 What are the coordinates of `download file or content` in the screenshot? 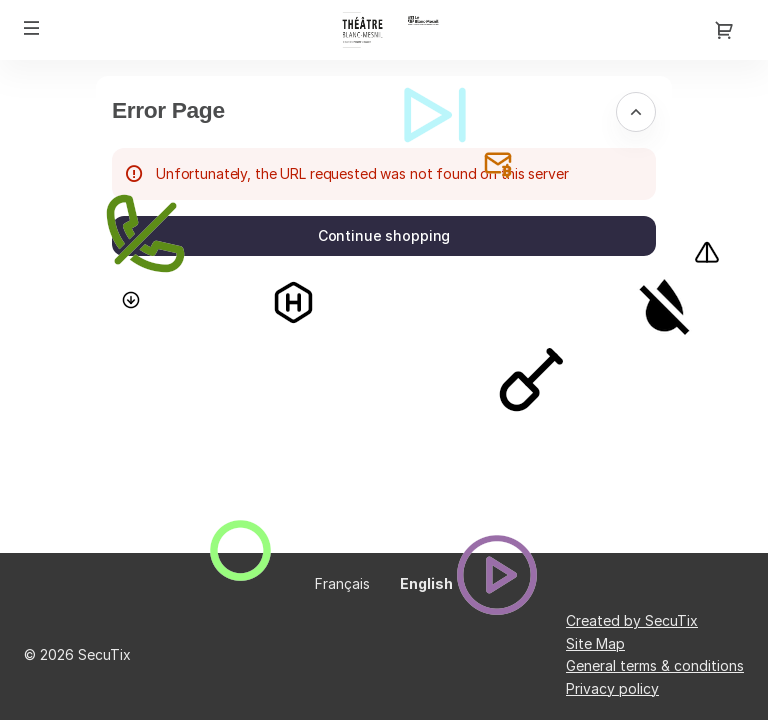 It's located at (131, 300).